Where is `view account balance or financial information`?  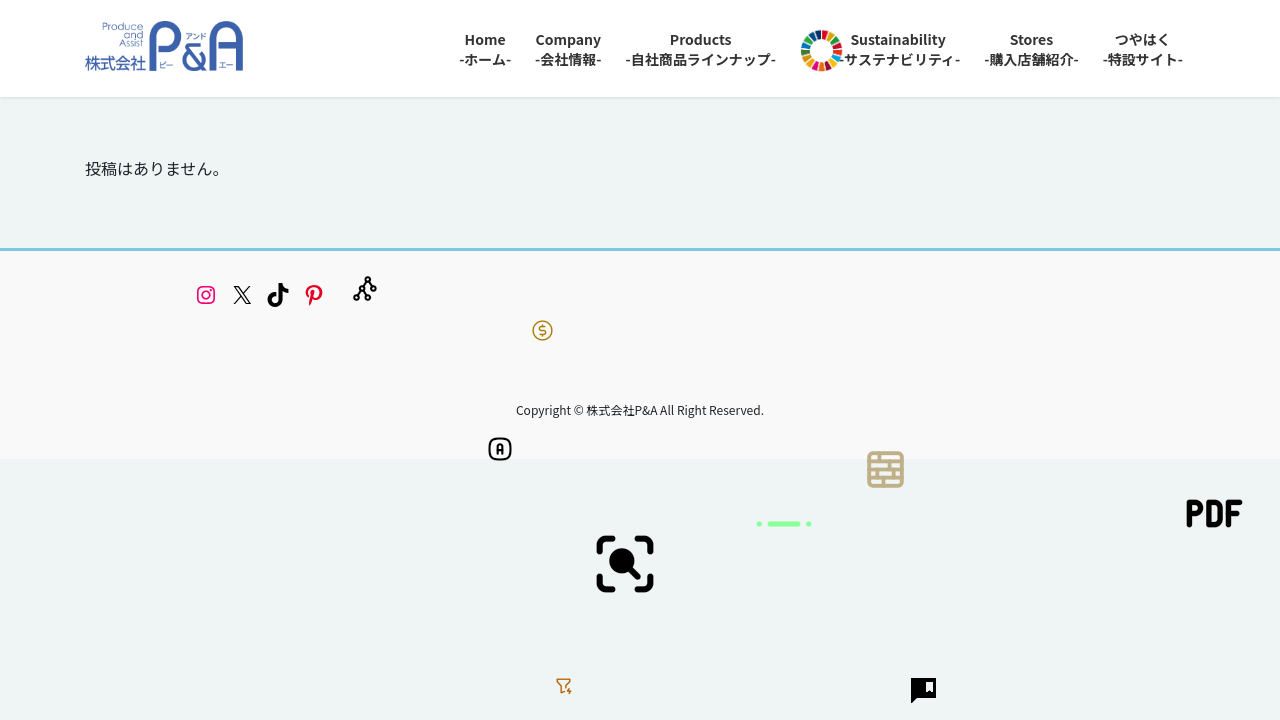 view account balance or financial information is located at coordinates (542, 330).